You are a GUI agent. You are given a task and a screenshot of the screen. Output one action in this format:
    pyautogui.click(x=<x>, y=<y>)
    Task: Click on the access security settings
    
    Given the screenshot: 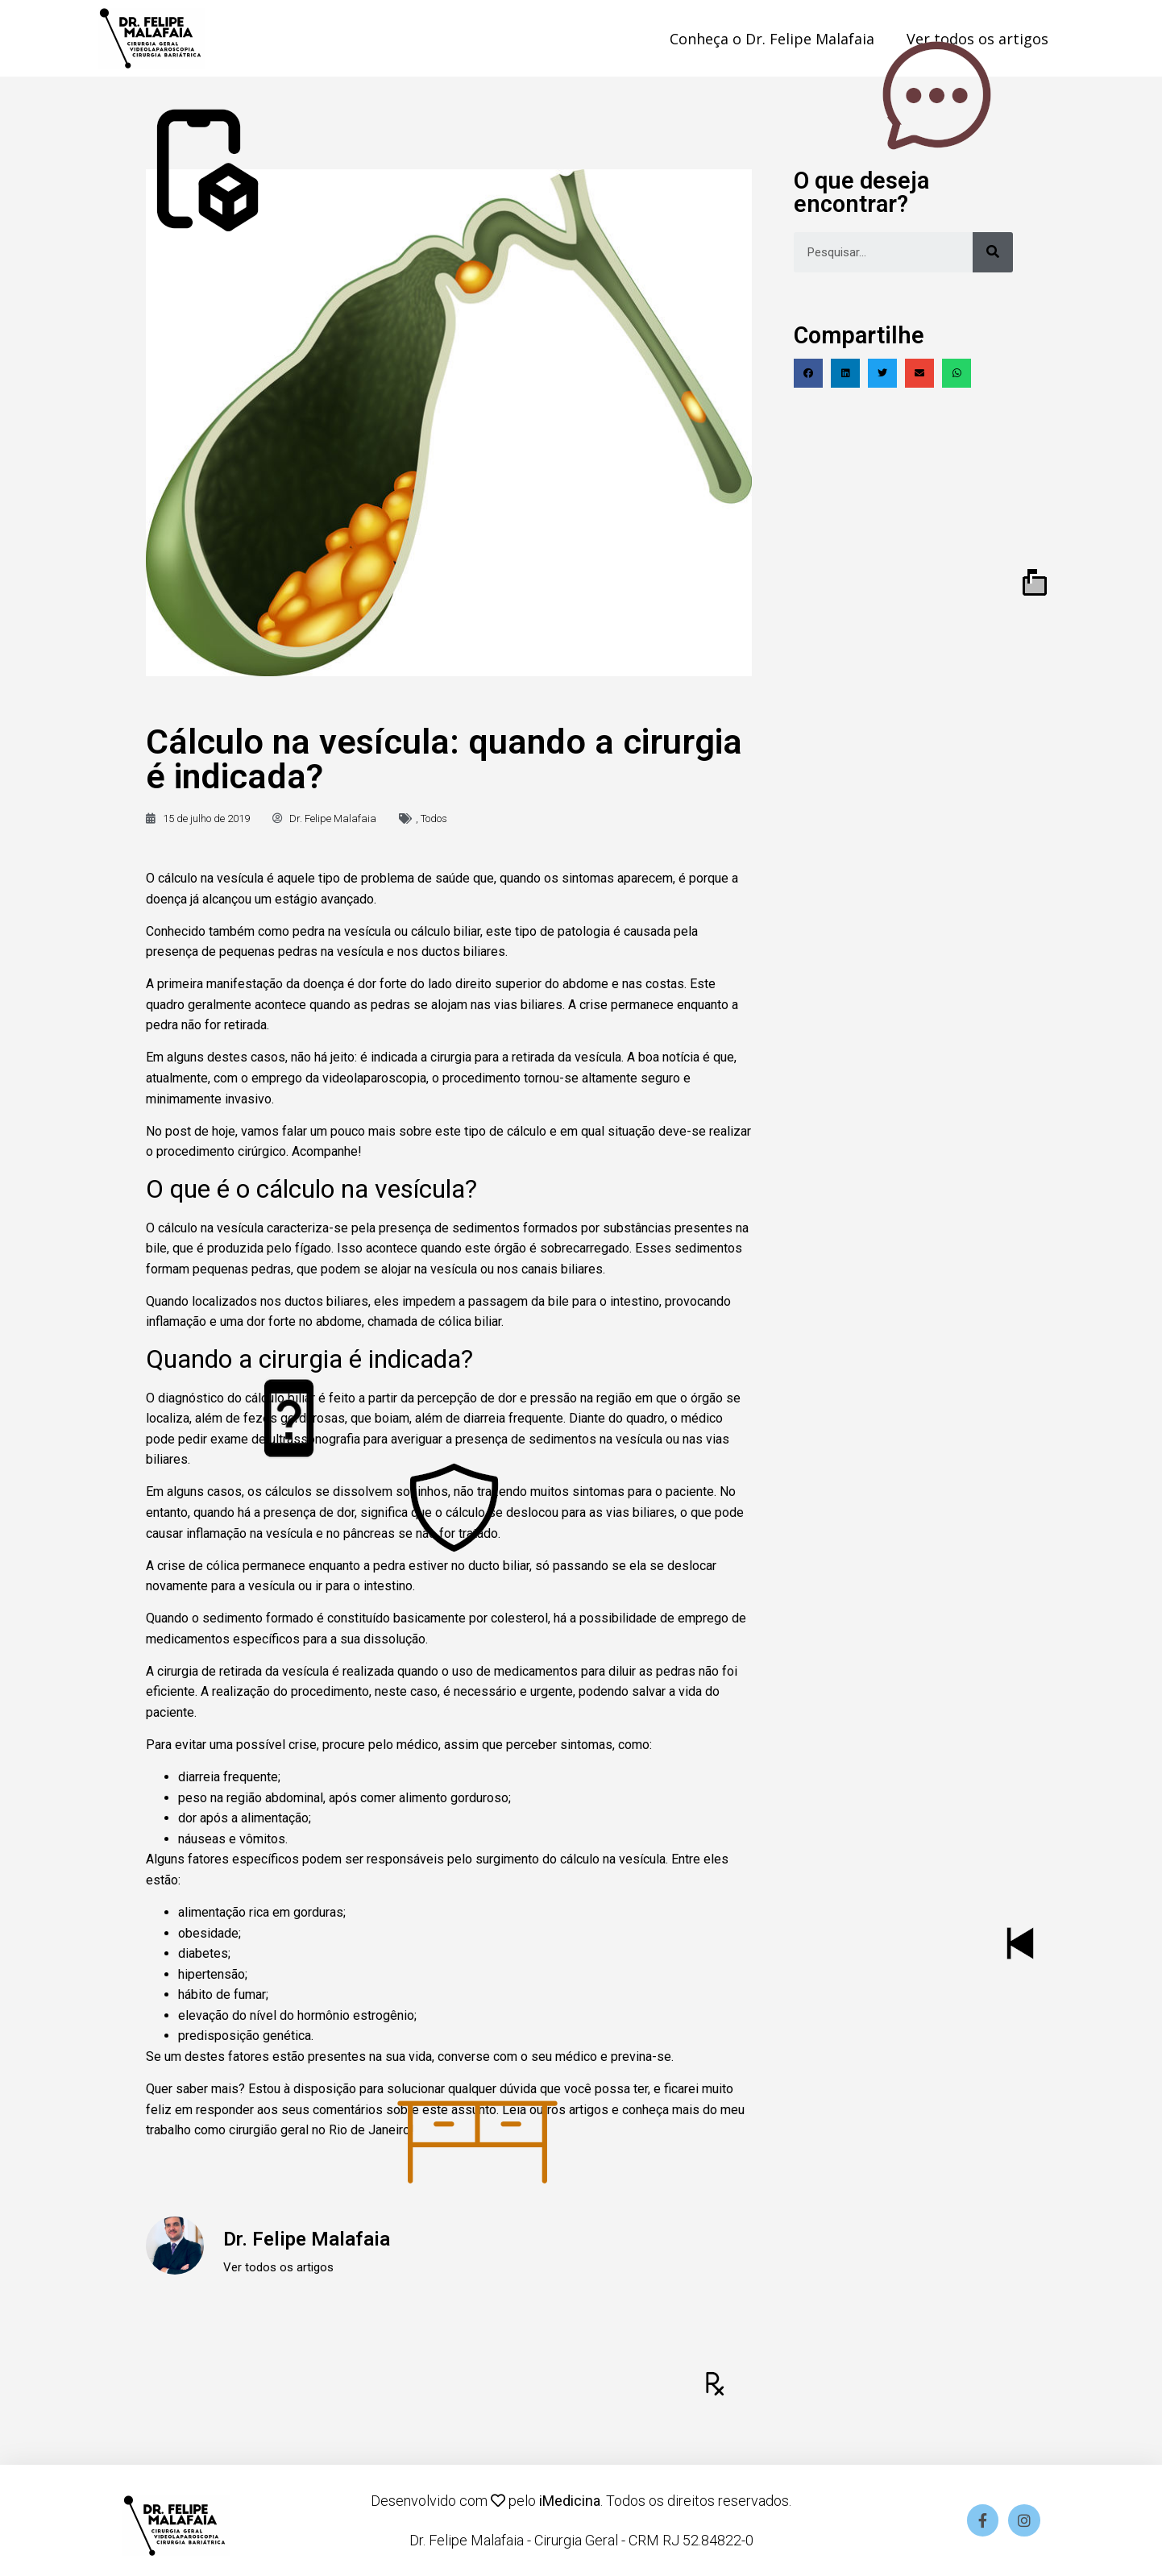 What is the action you would take?
    pyautogui.click(x=454, y=1507)
    